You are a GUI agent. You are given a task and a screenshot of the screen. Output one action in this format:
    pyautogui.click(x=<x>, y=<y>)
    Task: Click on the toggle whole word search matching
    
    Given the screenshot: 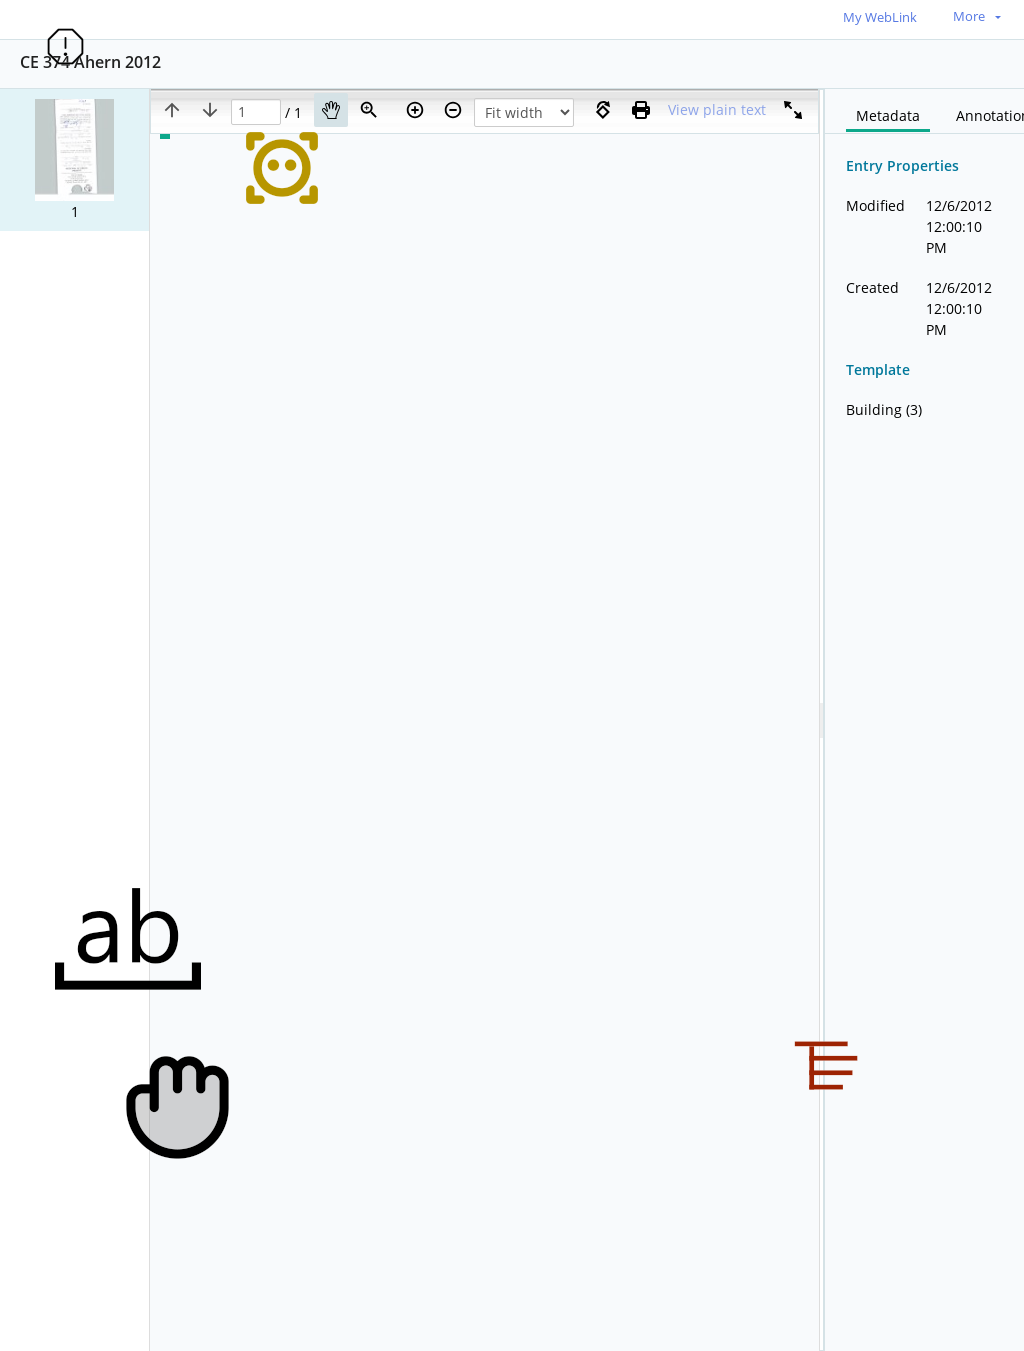 What is the action you would take?
    pyautogui.click(x=128, y=935)
    